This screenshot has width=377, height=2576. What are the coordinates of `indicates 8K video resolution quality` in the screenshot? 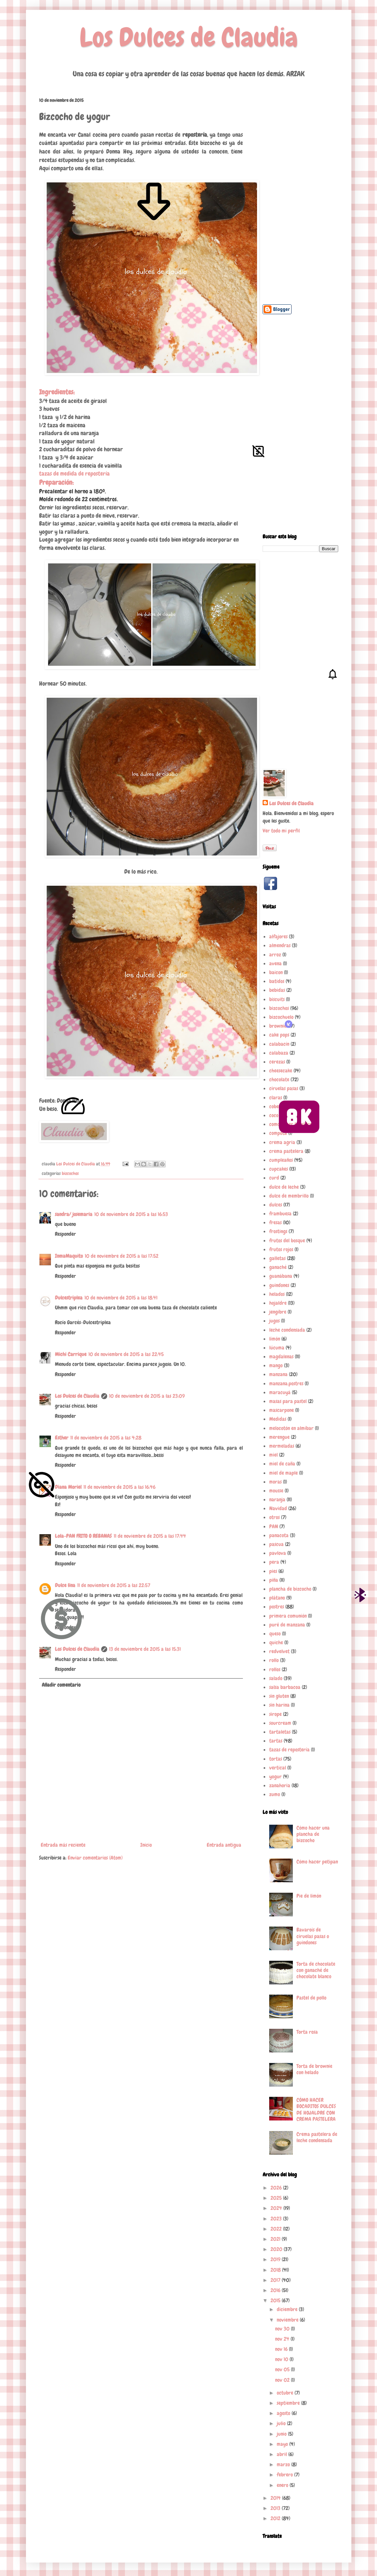 It's located at (299, 1117).